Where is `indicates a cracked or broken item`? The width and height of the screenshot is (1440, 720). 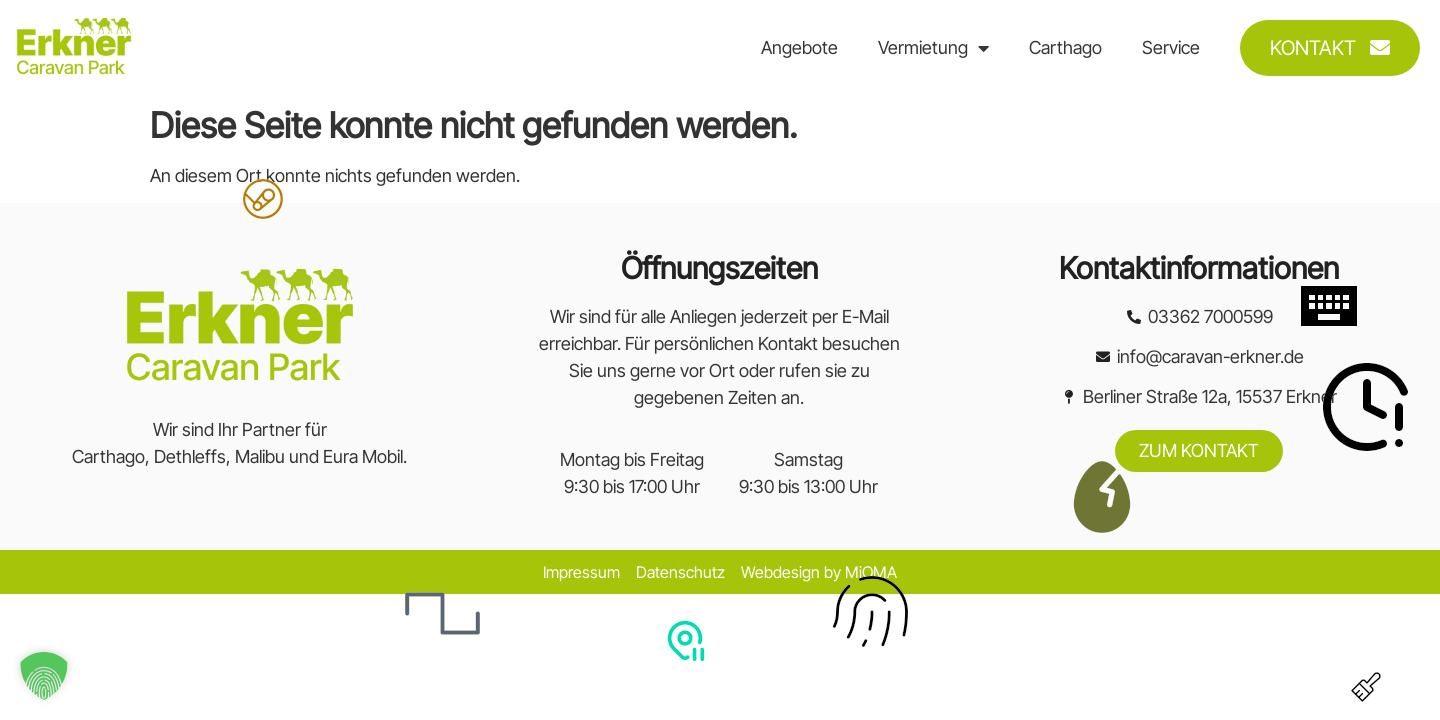 indicates a cracked or broken item is located at coordinates (1102, 497).